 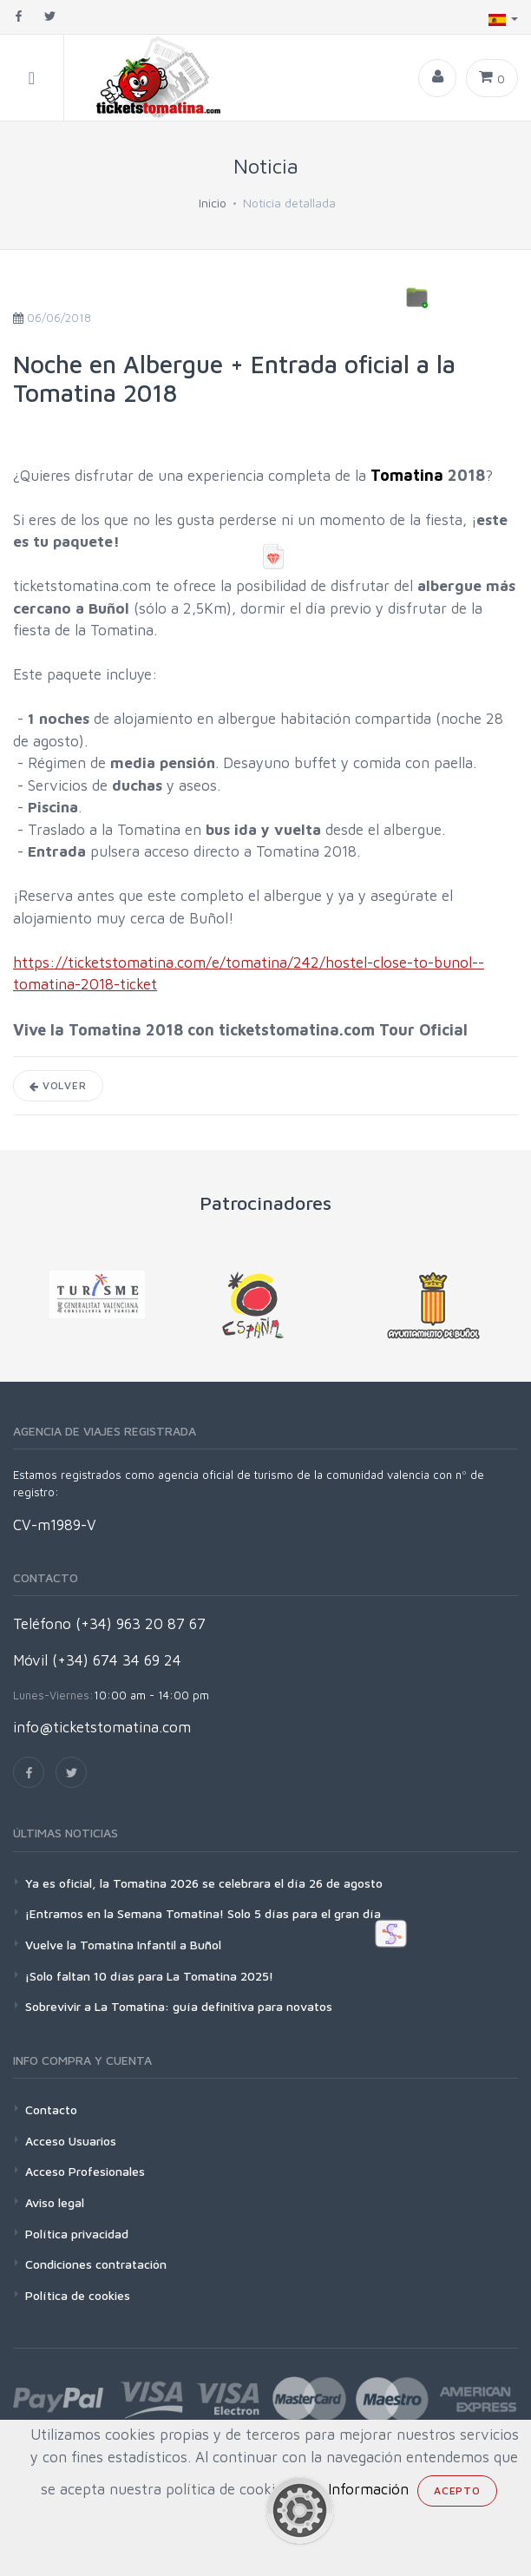 What do you see at coordinates (416, 297) in the screenshot?
I see `create a new folder` at bounding box center [416, 297].